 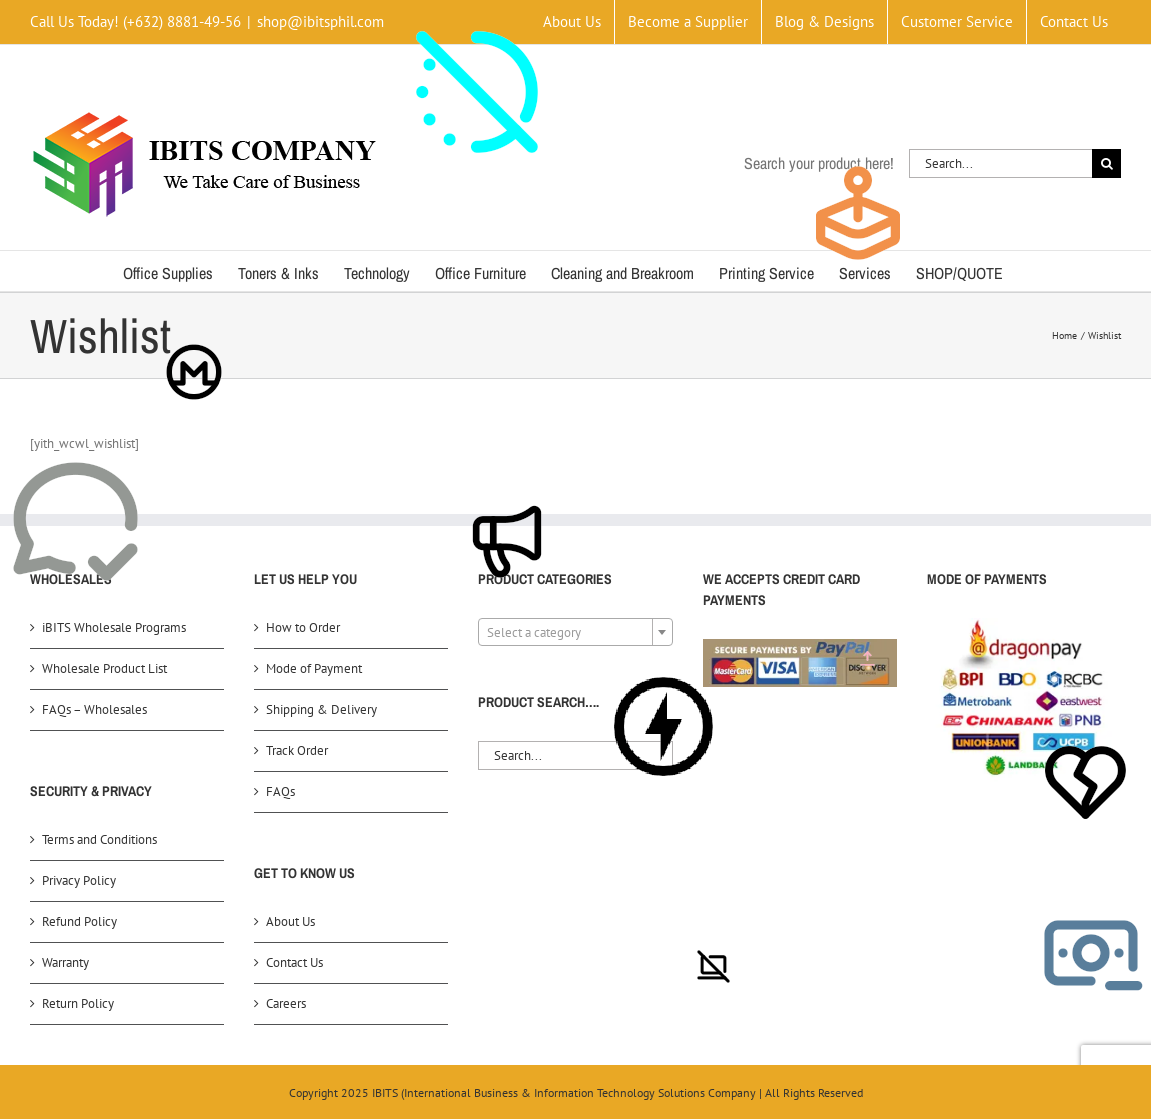 I want to click on subtract funds or reduce balance, so click(x=1091, y=953).